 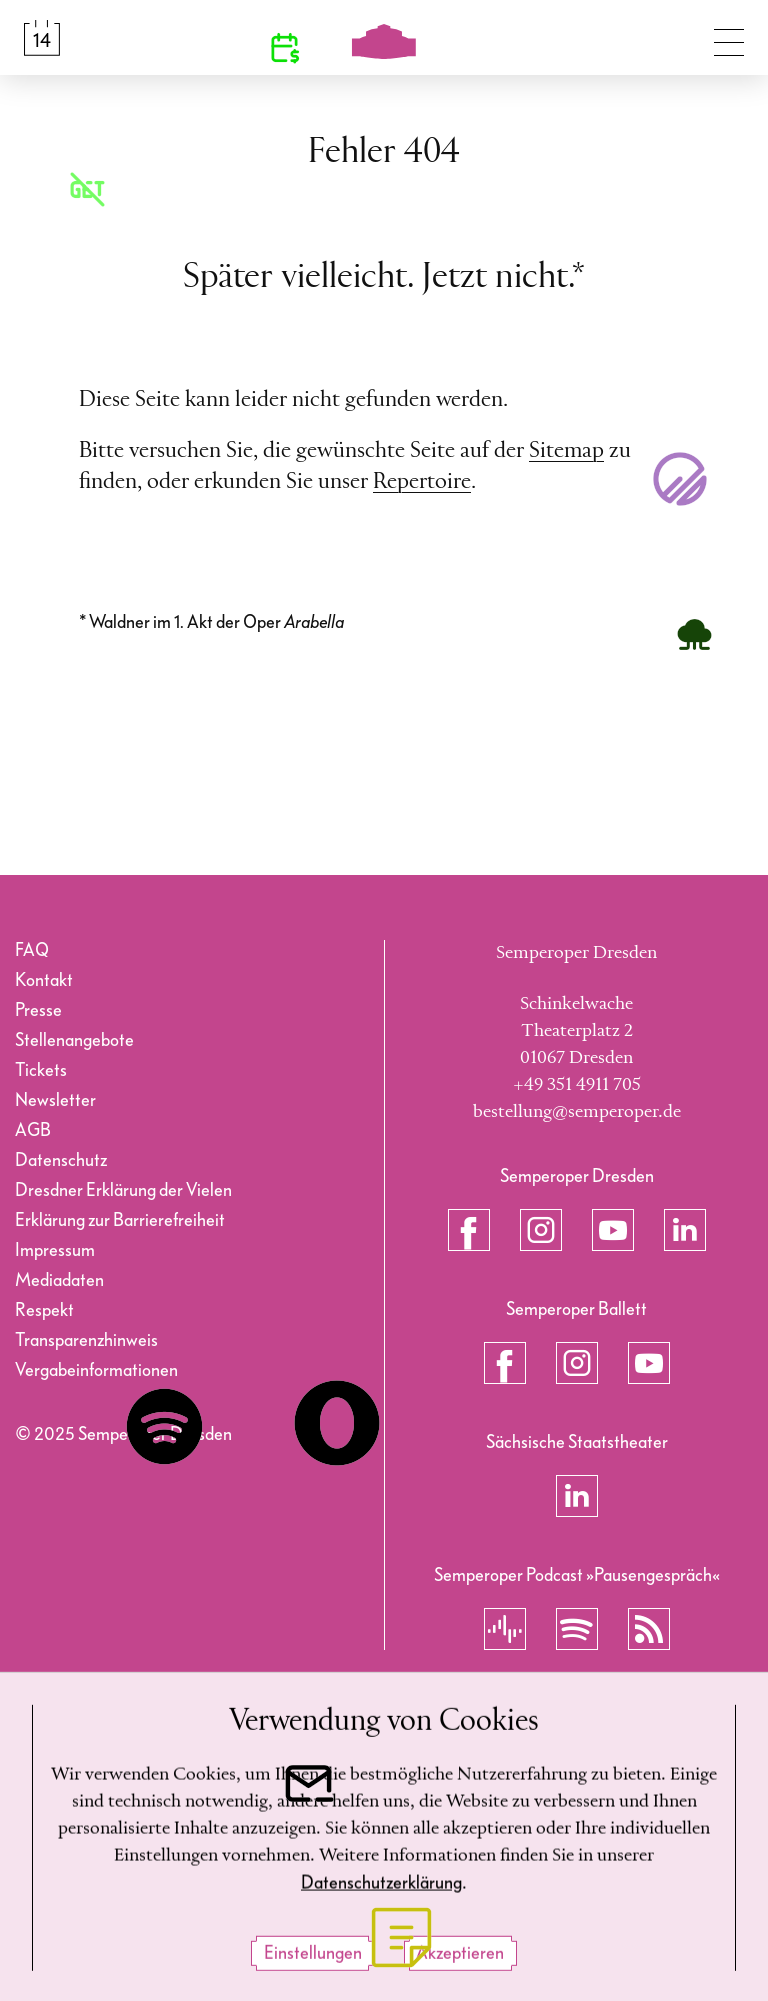 I want to click on access cloud computing services, so click(x=694, y=634).